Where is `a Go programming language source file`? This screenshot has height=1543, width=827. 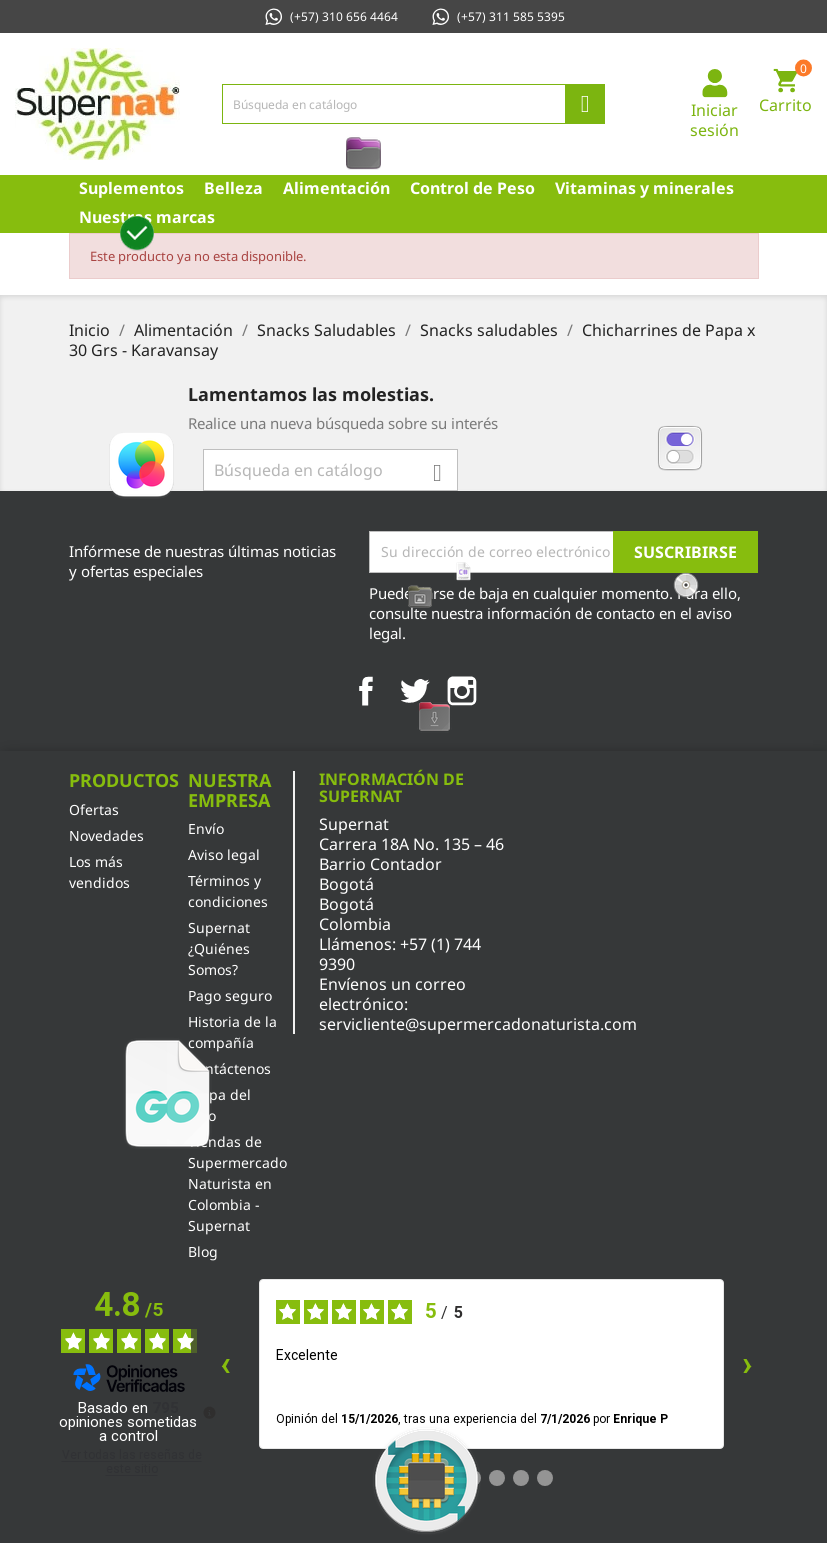 a Go programming language source file is located at coordinates (167, 1093).